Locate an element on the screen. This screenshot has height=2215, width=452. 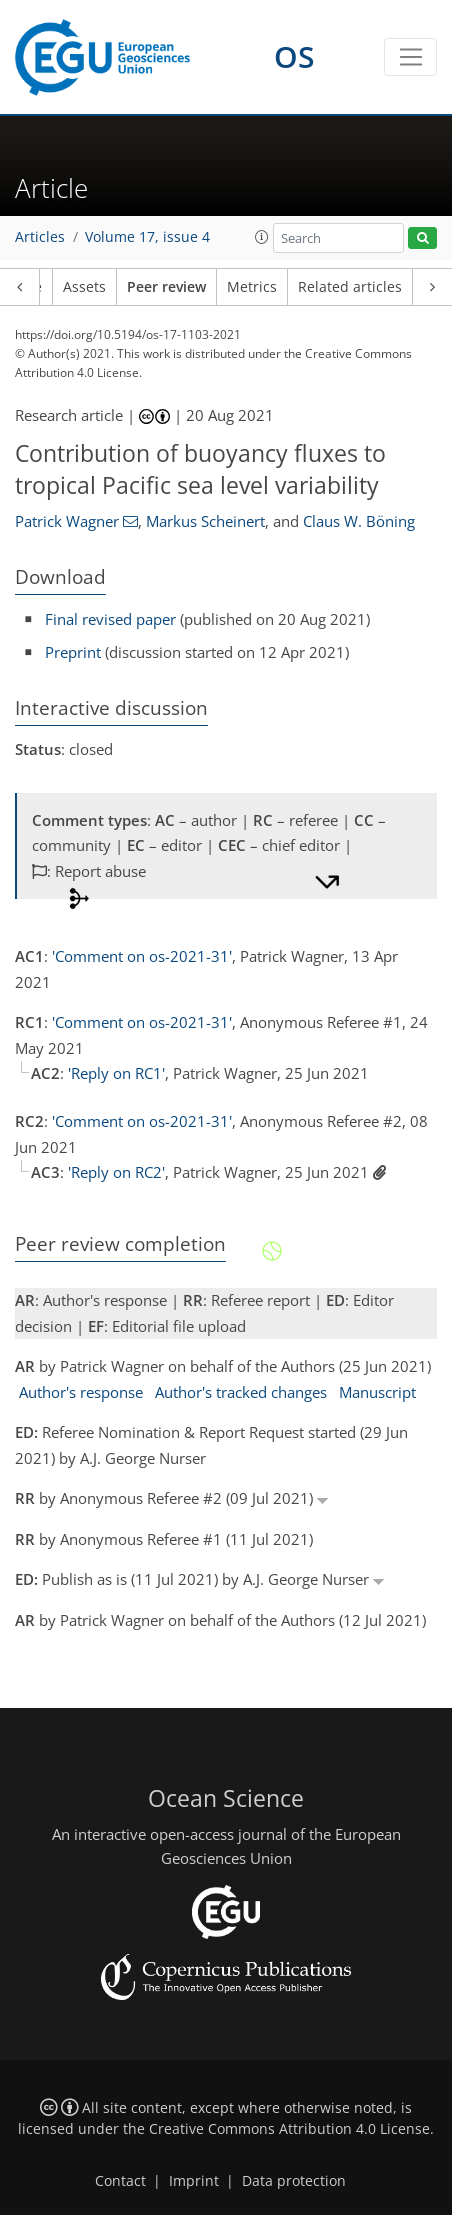
access tennis or racquet sports features is located at coordinates (272, 1251).